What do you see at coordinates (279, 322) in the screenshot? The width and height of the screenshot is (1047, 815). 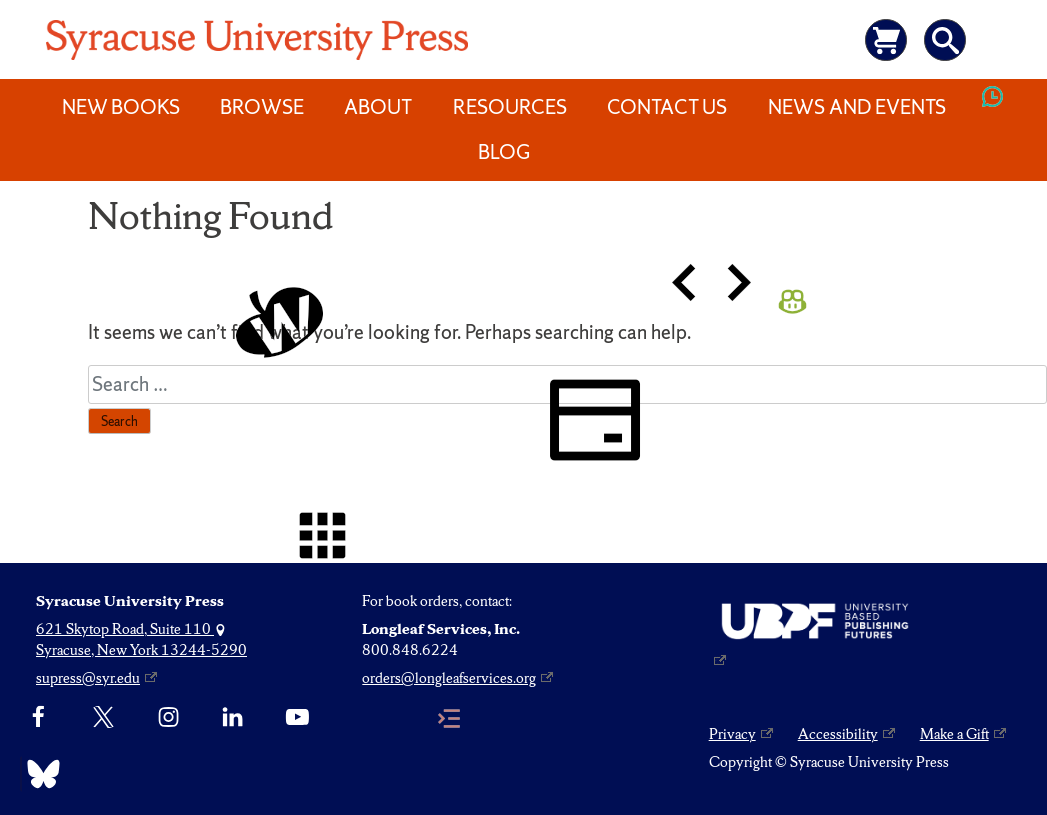 I see `visit weasyl artist community website` at bounding box center [279, 322].